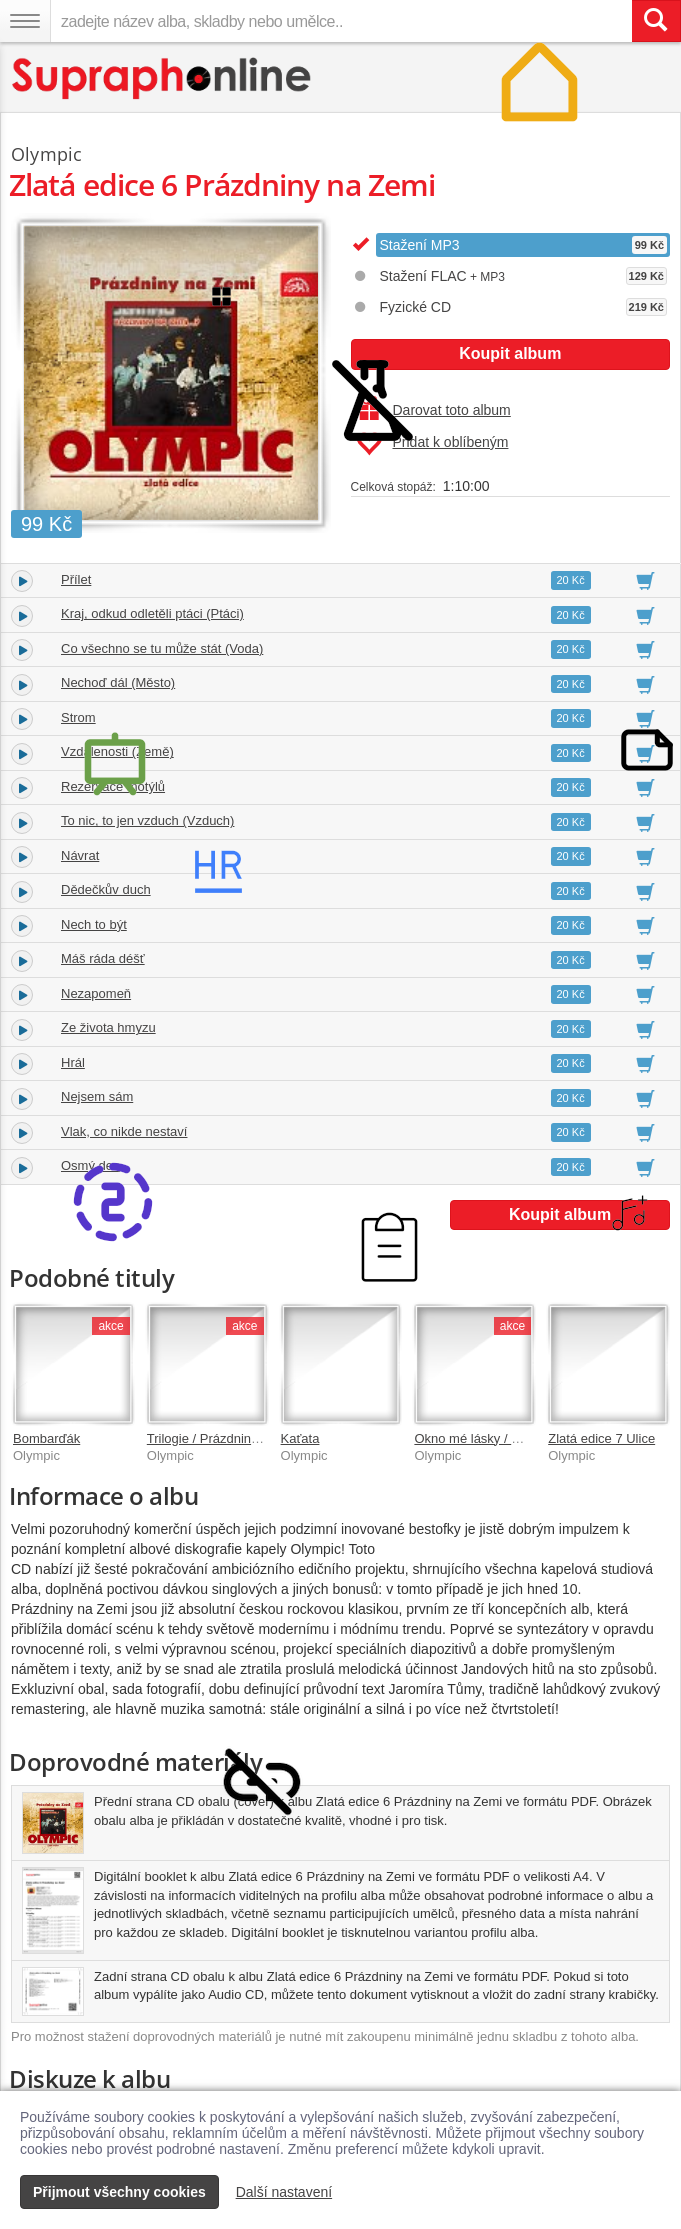 This screenshot has height=2229, width=681. Describe the element at coordinates (262, 1782) in the screenshot. I see `unlink or disconnect a shared link` at that location.